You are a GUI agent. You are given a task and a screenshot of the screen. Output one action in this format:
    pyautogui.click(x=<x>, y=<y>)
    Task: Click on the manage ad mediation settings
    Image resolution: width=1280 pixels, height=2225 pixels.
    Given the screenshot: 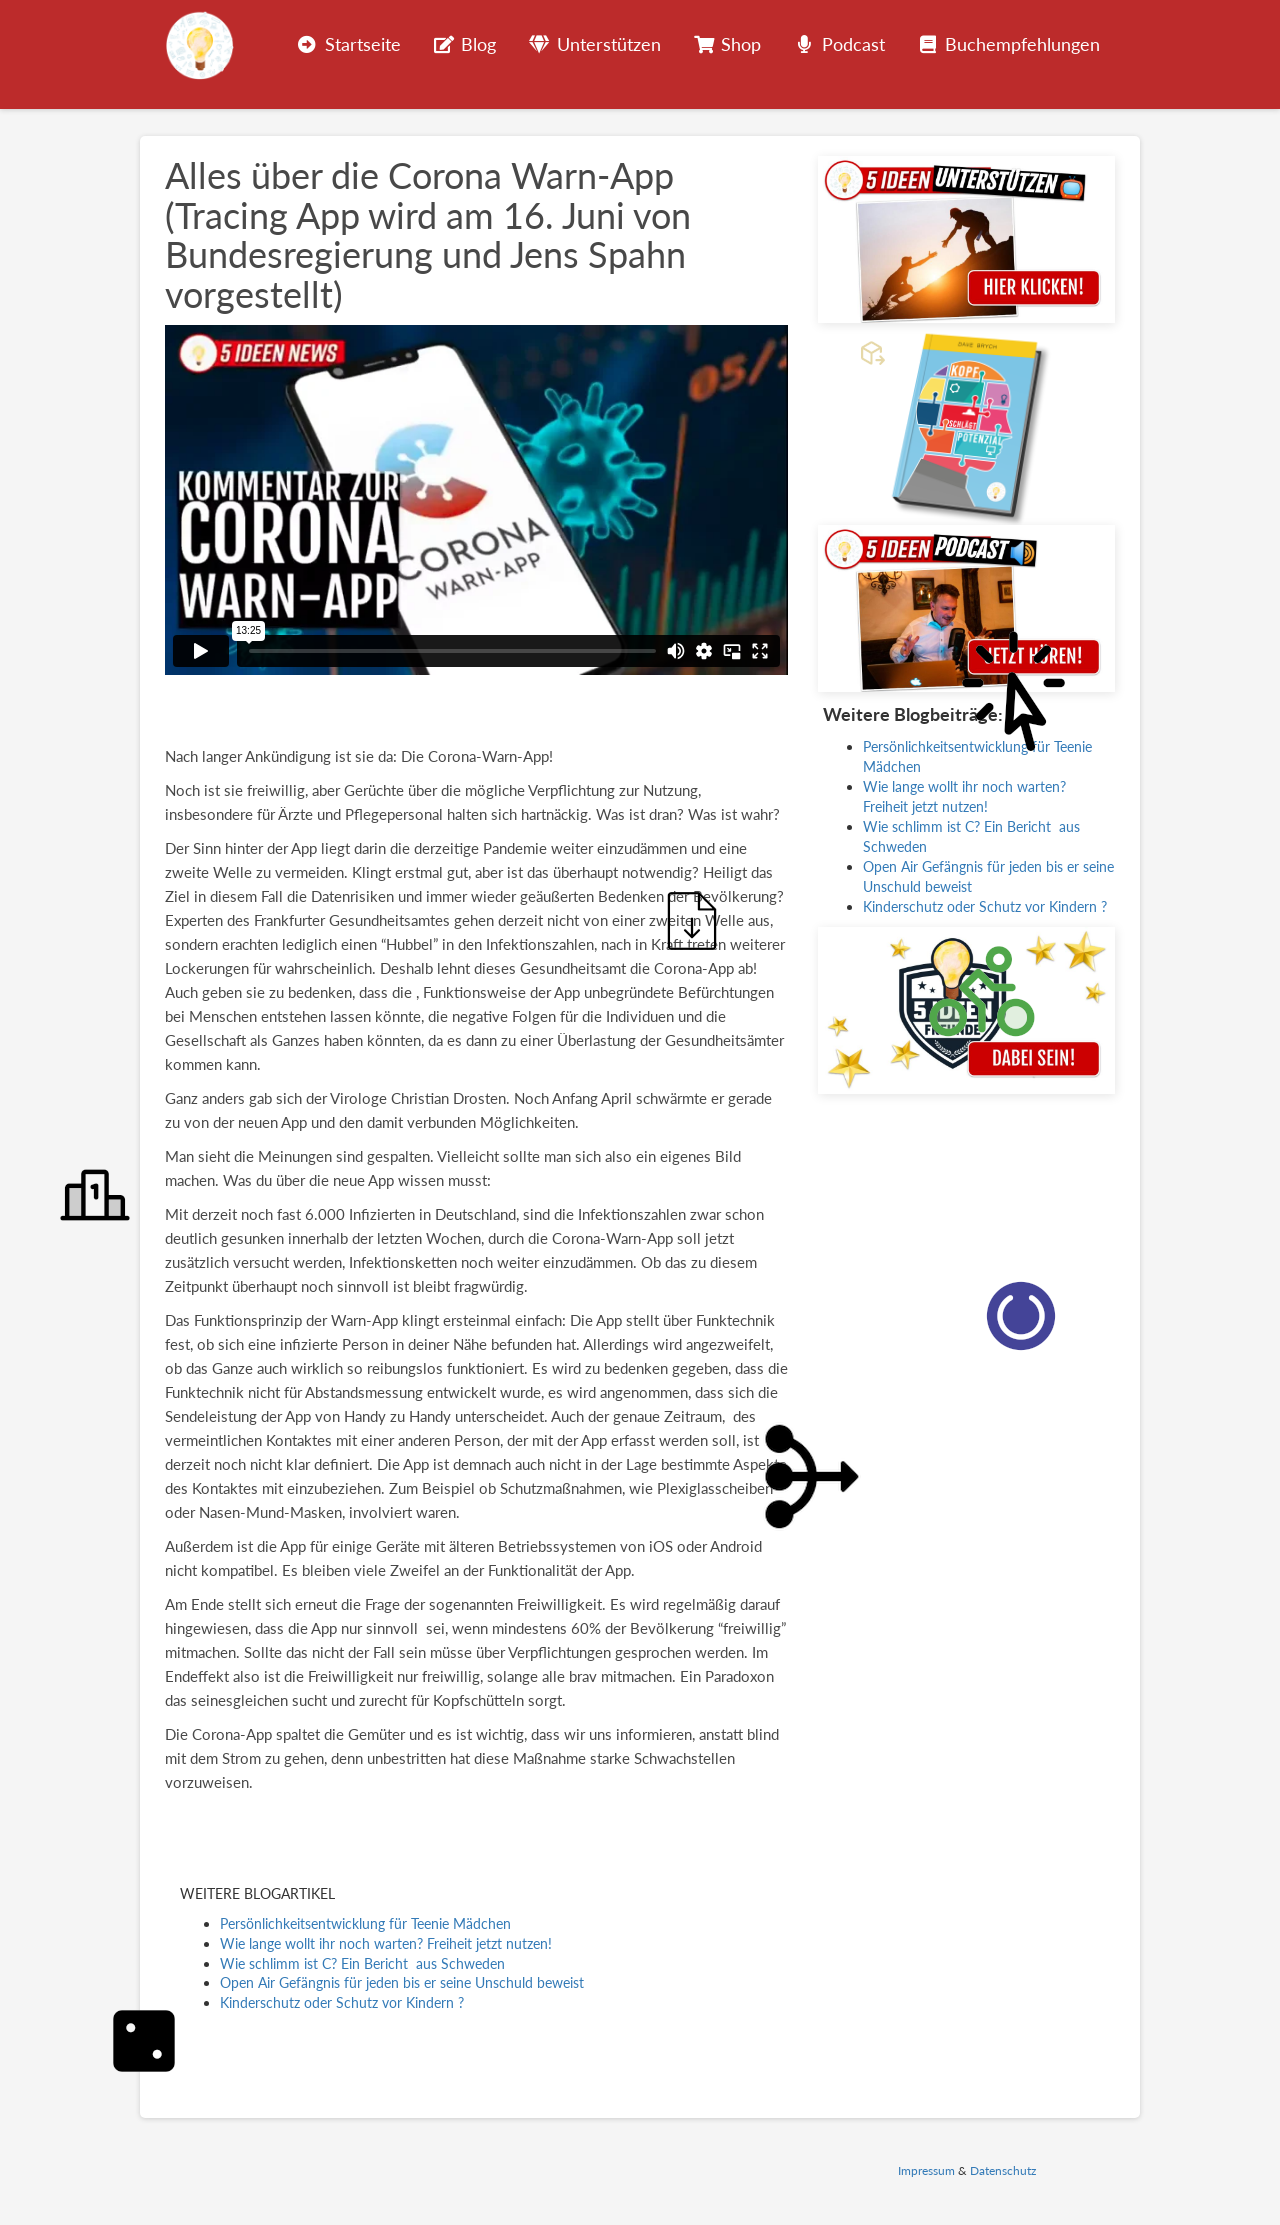 What is the action you would take?
    pyautogui.click(x=812, y=1476)
    